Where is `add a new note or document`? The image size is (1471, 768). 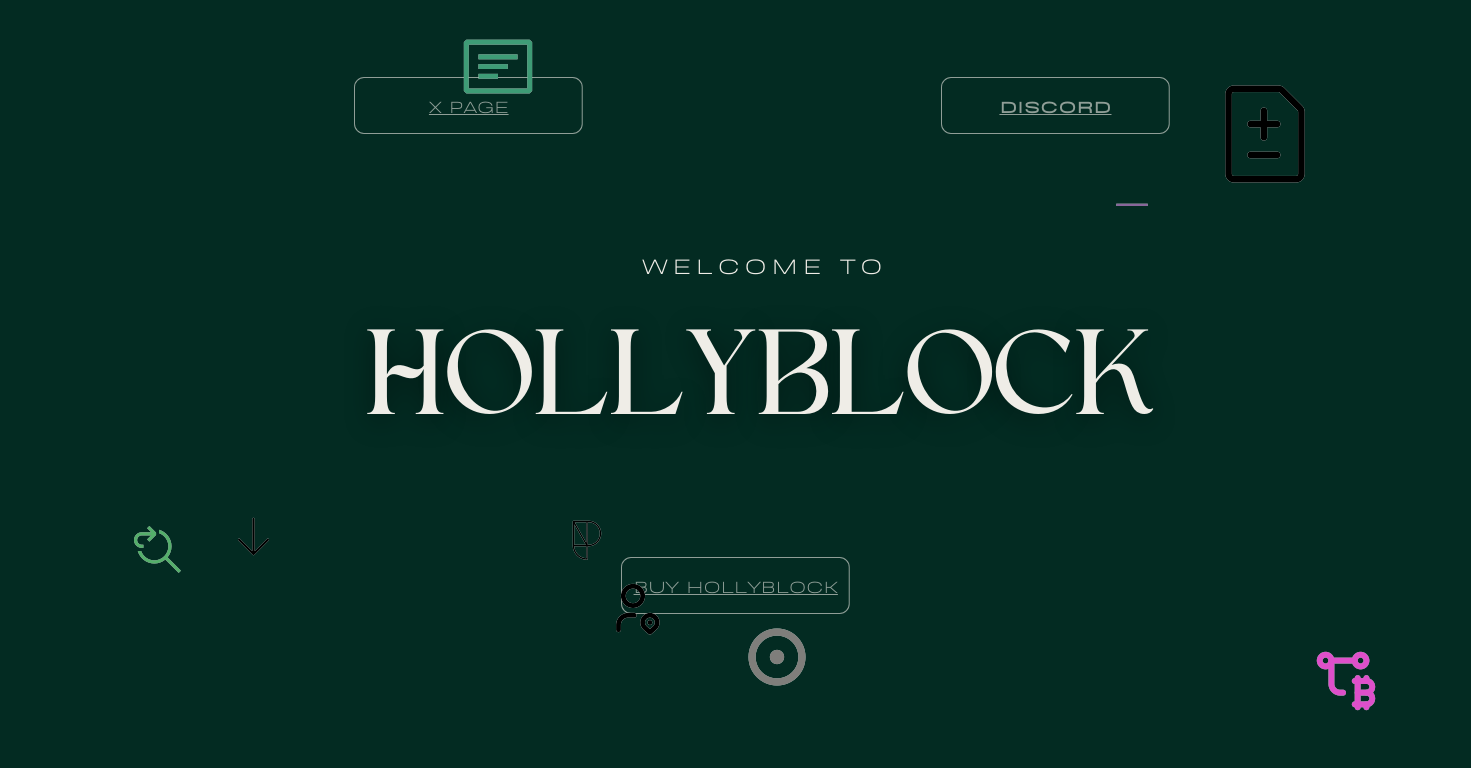
add a new note or document is located at coordinates (498, 69).